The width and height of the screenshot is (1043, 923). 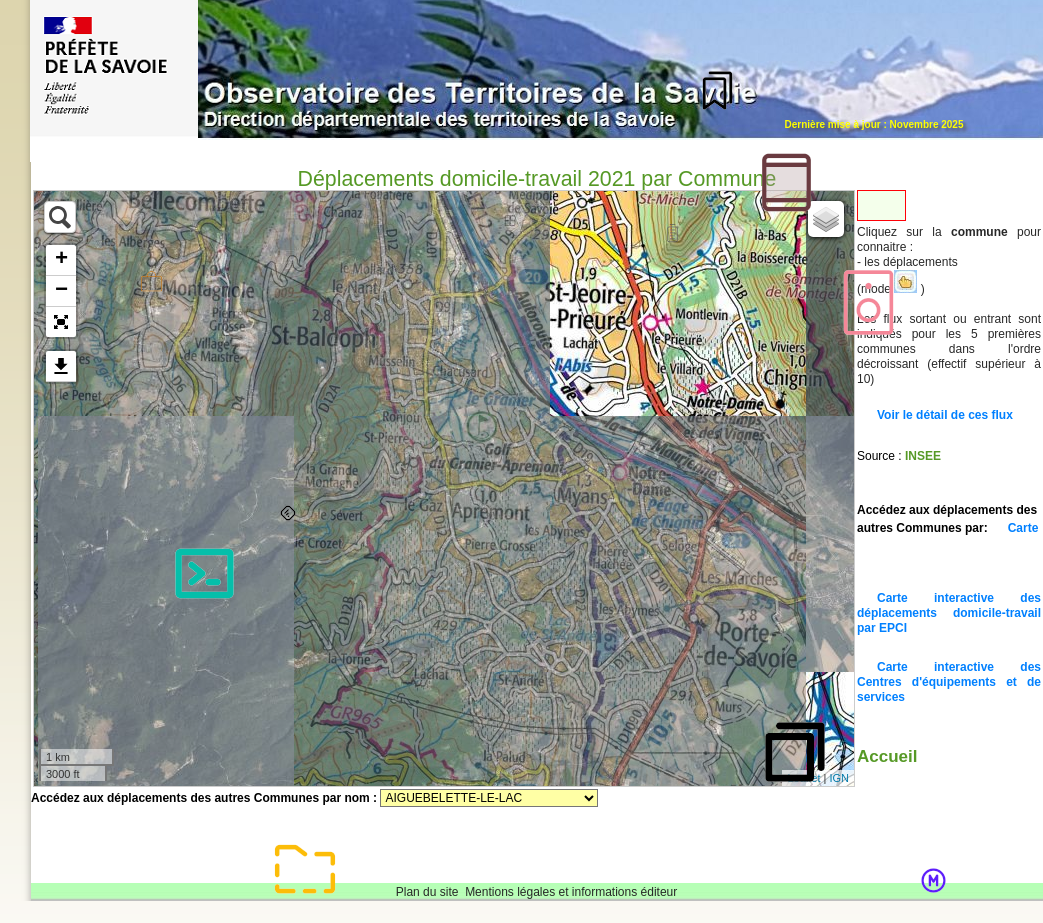 I want to click on view your shopping bag, so click(x=151, y=282).